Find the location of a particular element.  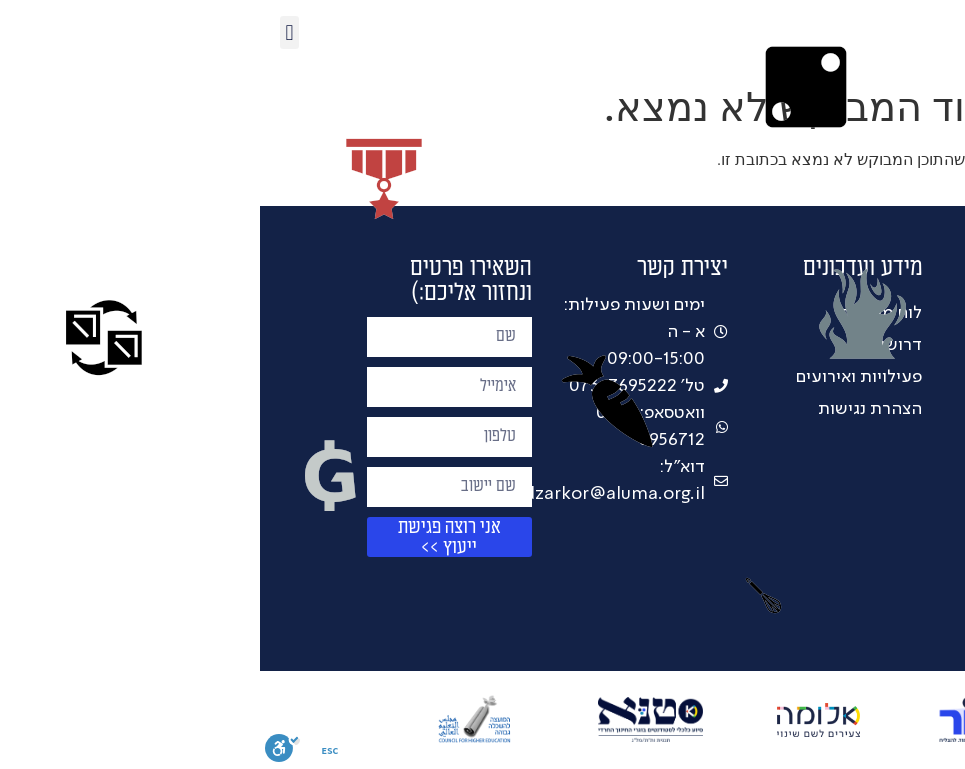

indicates vegetable or produce category is located at coordinates (609, 402).